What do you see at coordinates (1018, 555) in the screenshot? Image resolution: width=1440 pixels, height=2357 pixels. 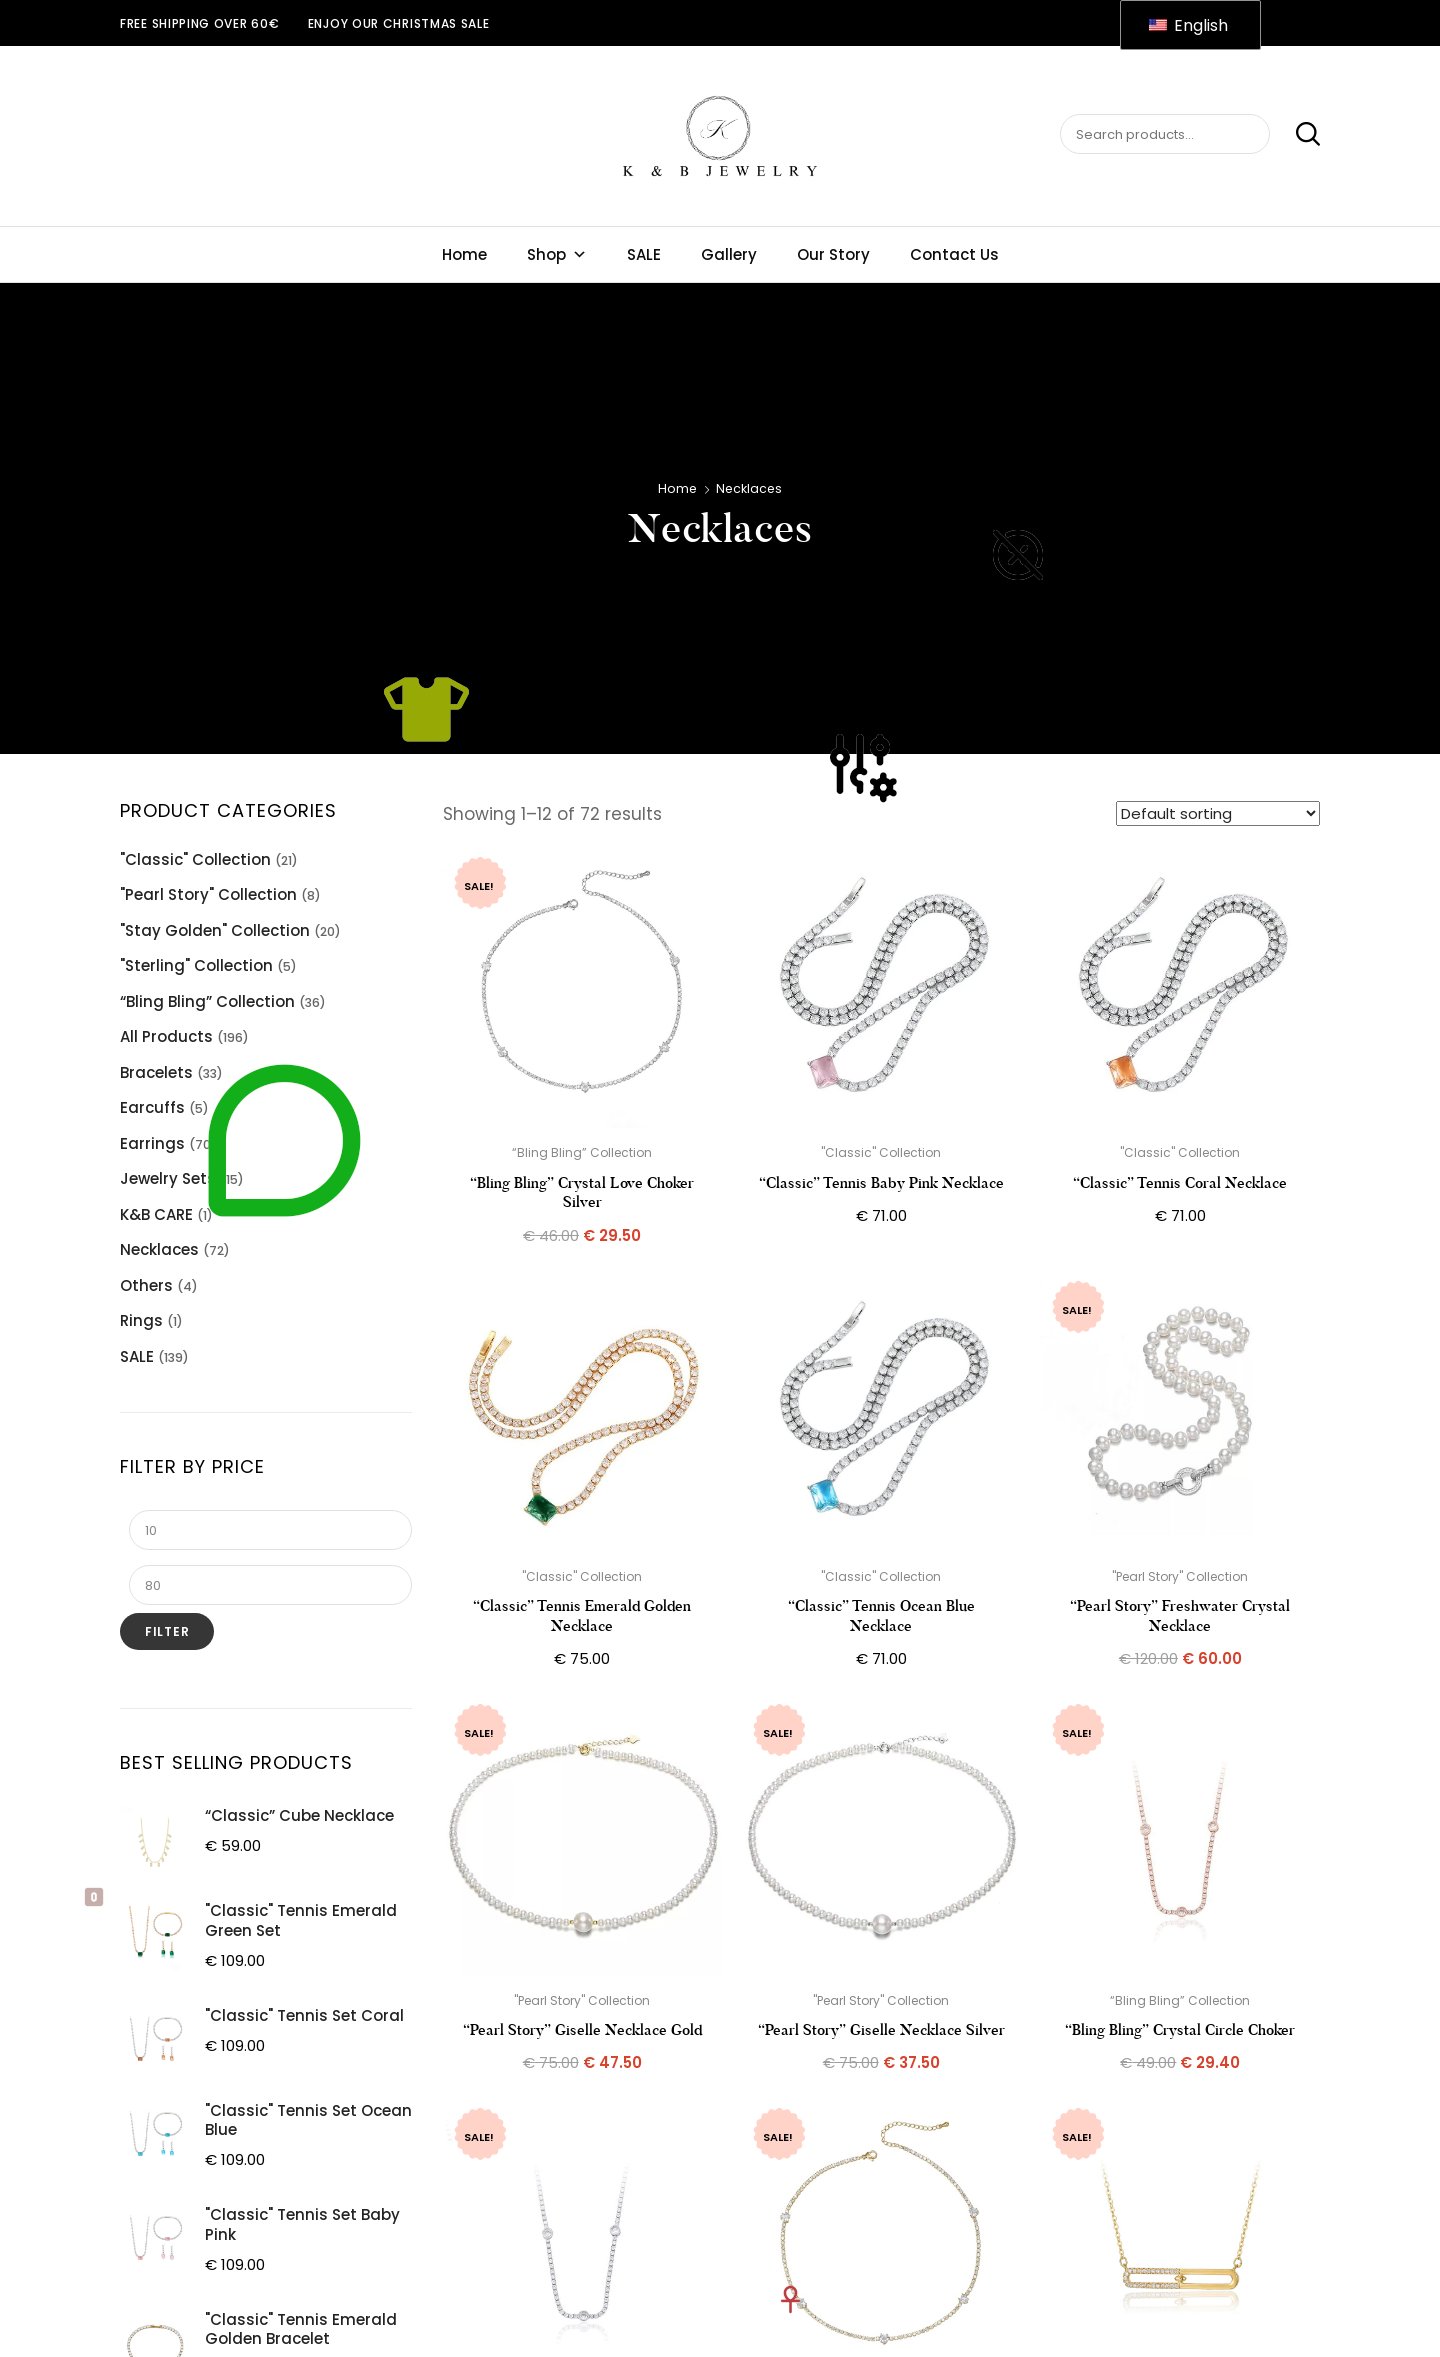 I see `discount or promotion unavailable` at bounding box center [1018, 555].